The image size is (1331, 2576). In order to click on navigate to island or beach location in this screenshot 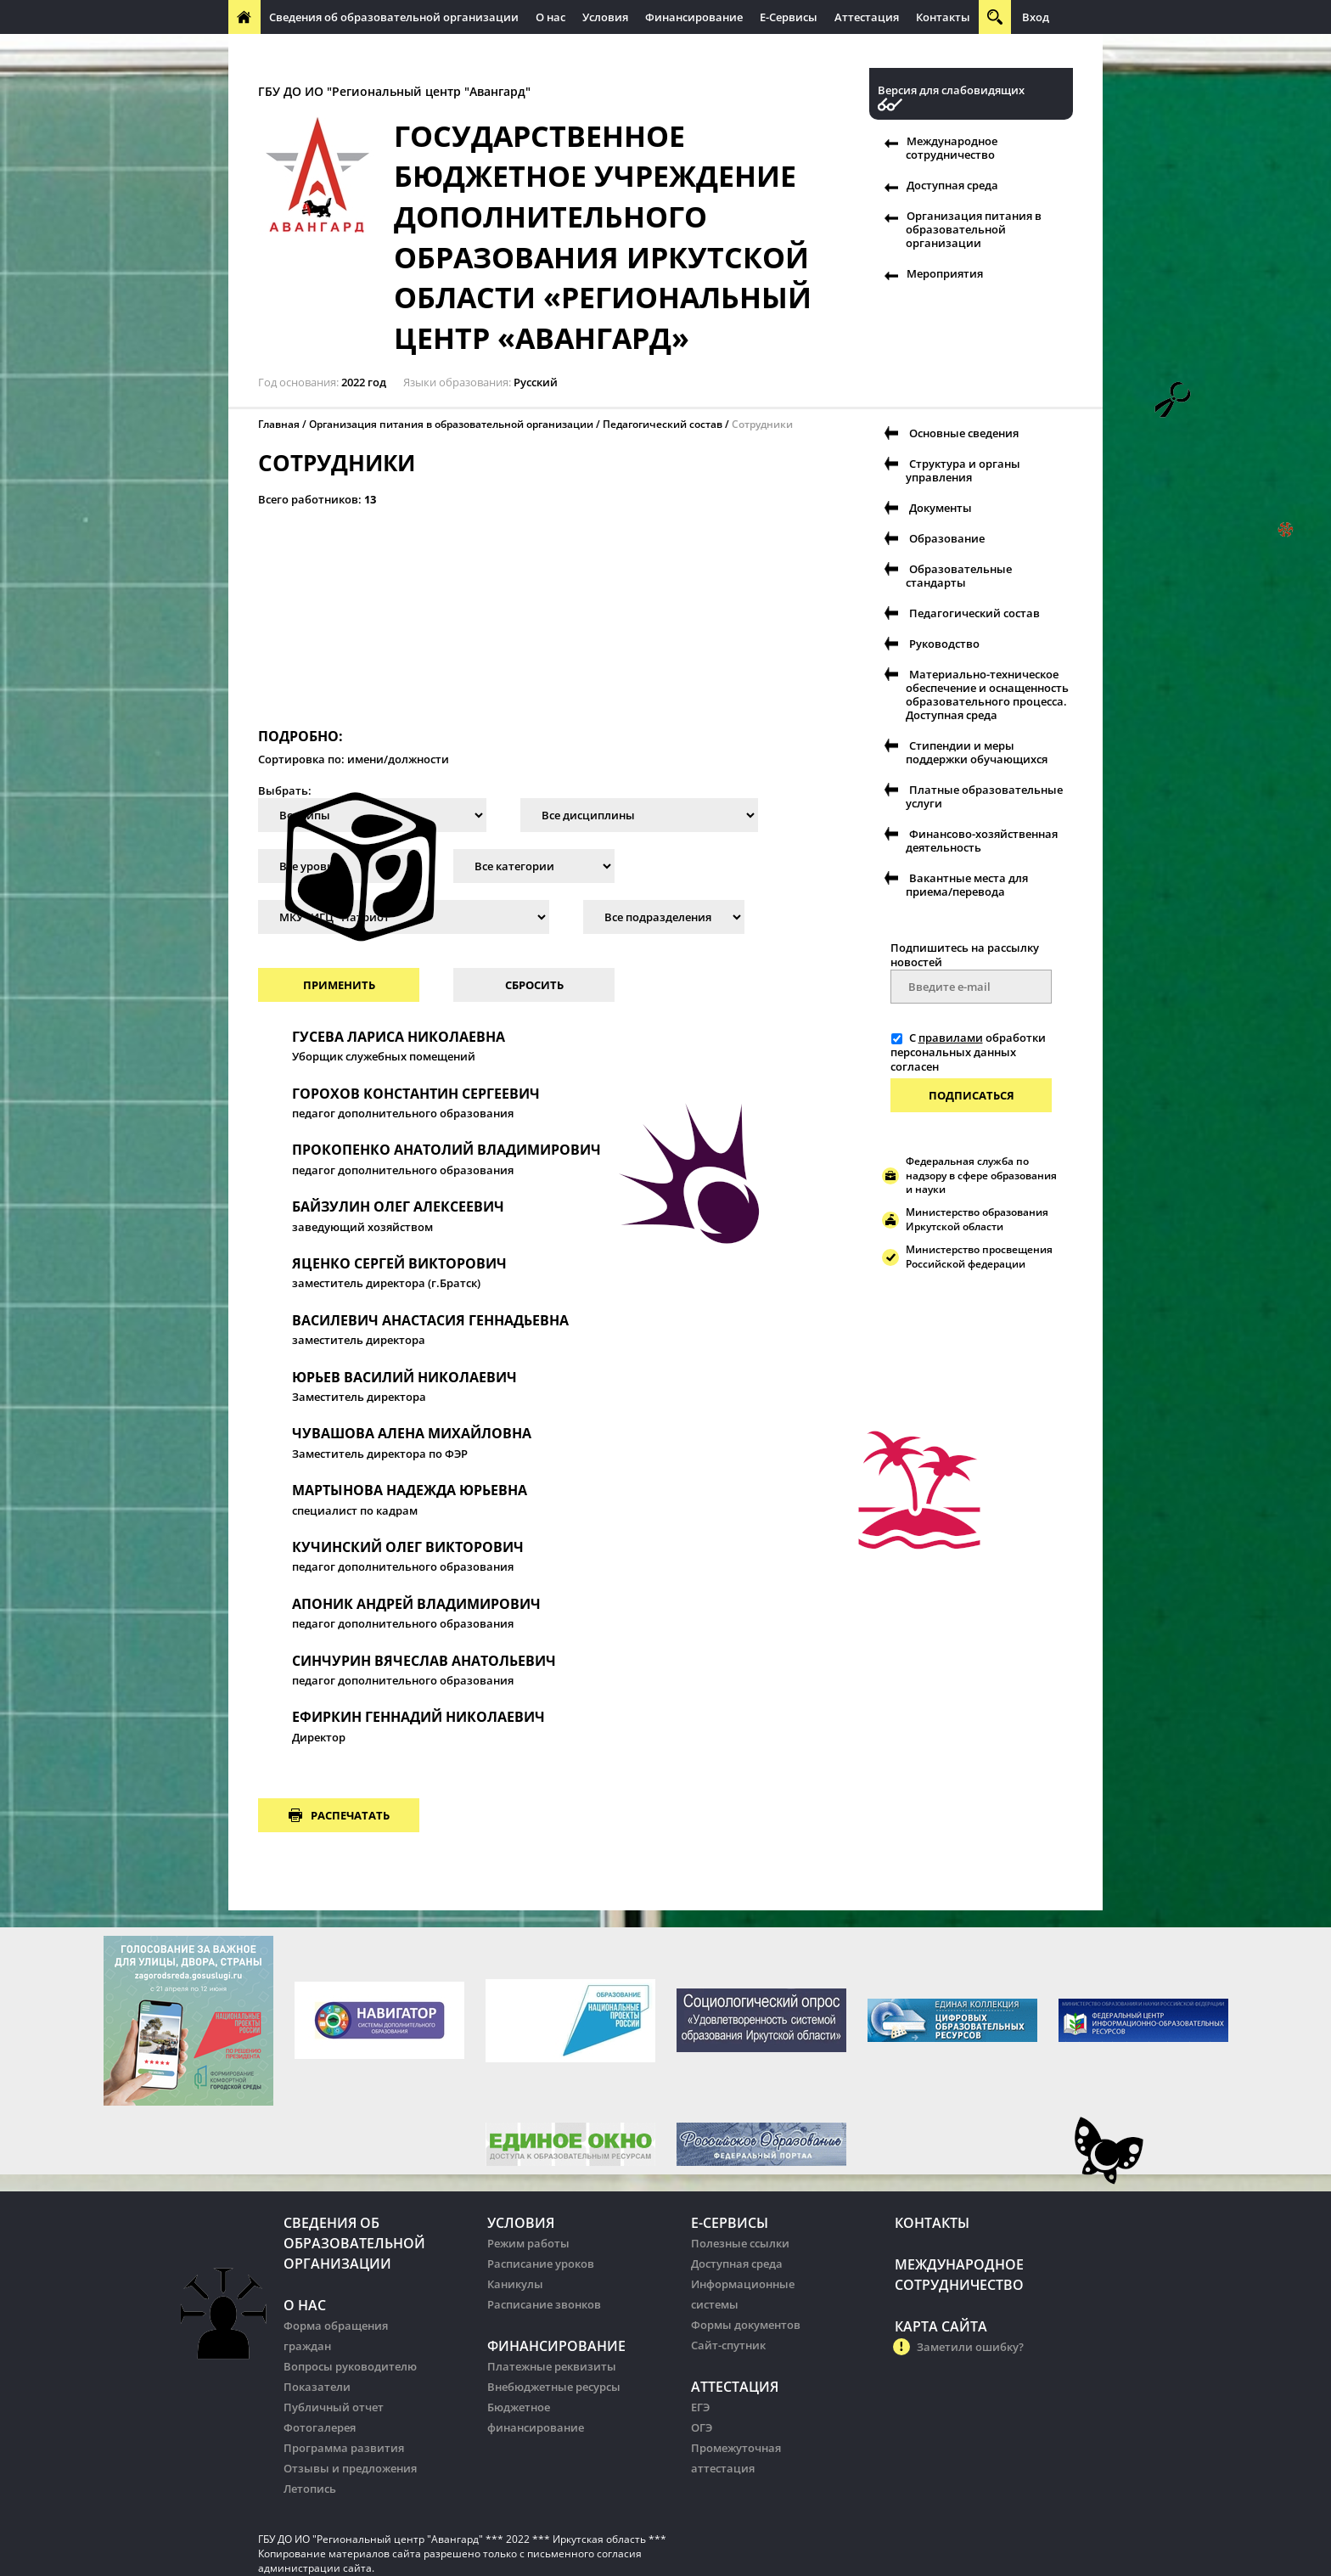, I will do `click(919, 1489)`.